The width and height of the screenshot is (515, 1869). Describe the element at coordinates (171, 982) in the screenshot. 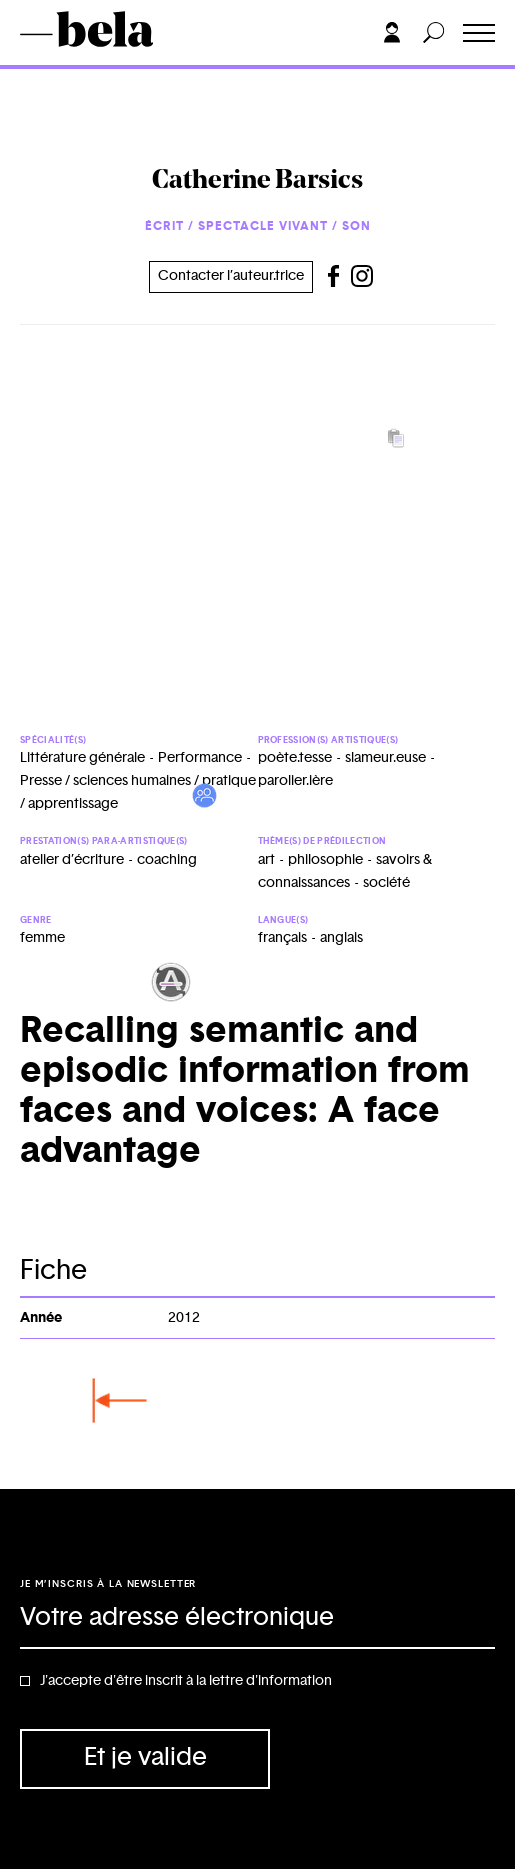

I see `check for available software updates` at that location.